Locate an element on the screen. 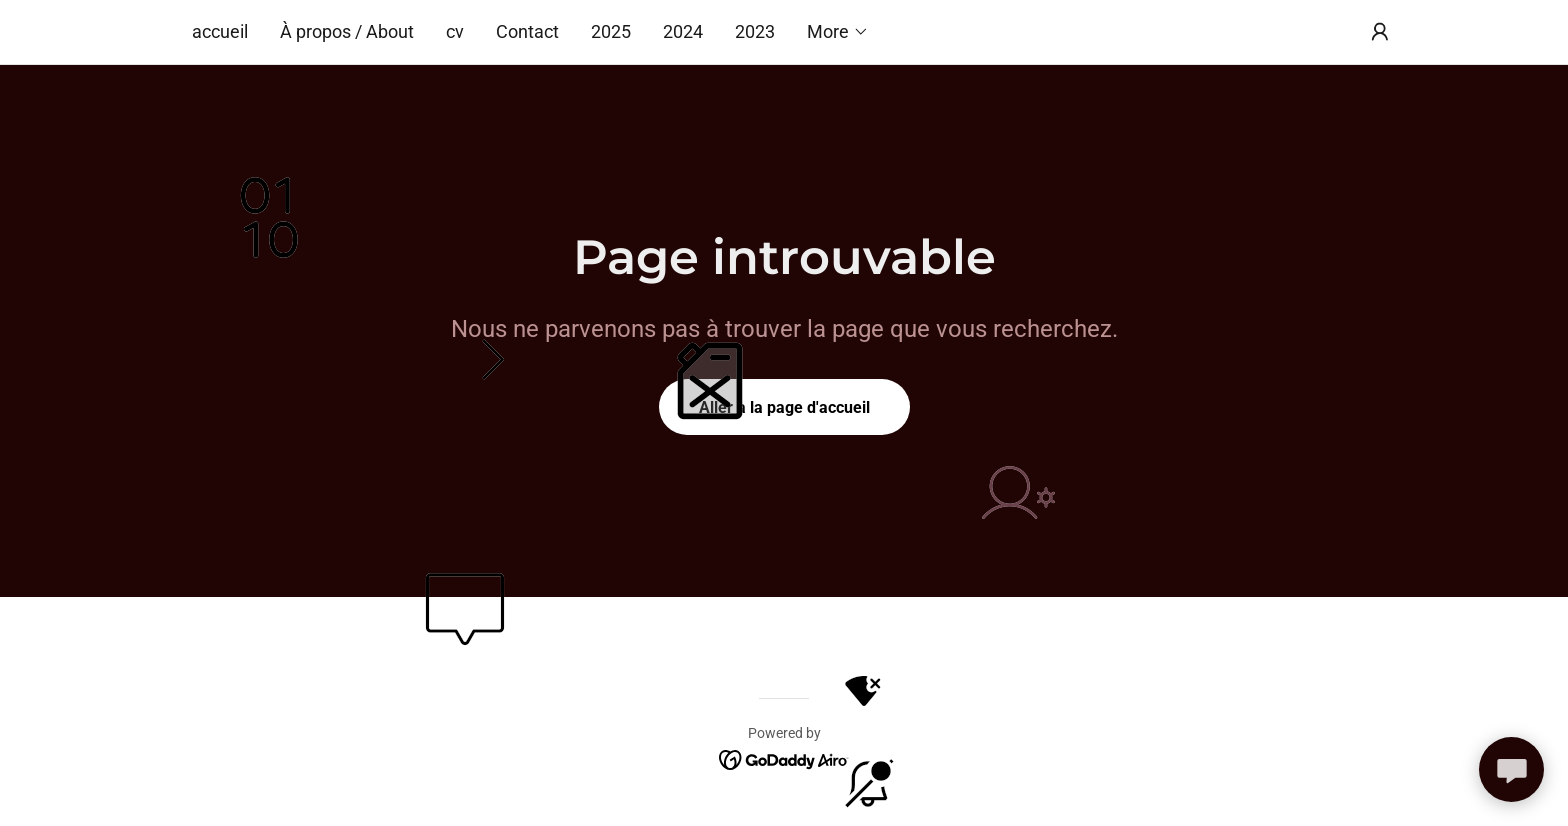  open chat or messaging is located at coordinates (465, 606).